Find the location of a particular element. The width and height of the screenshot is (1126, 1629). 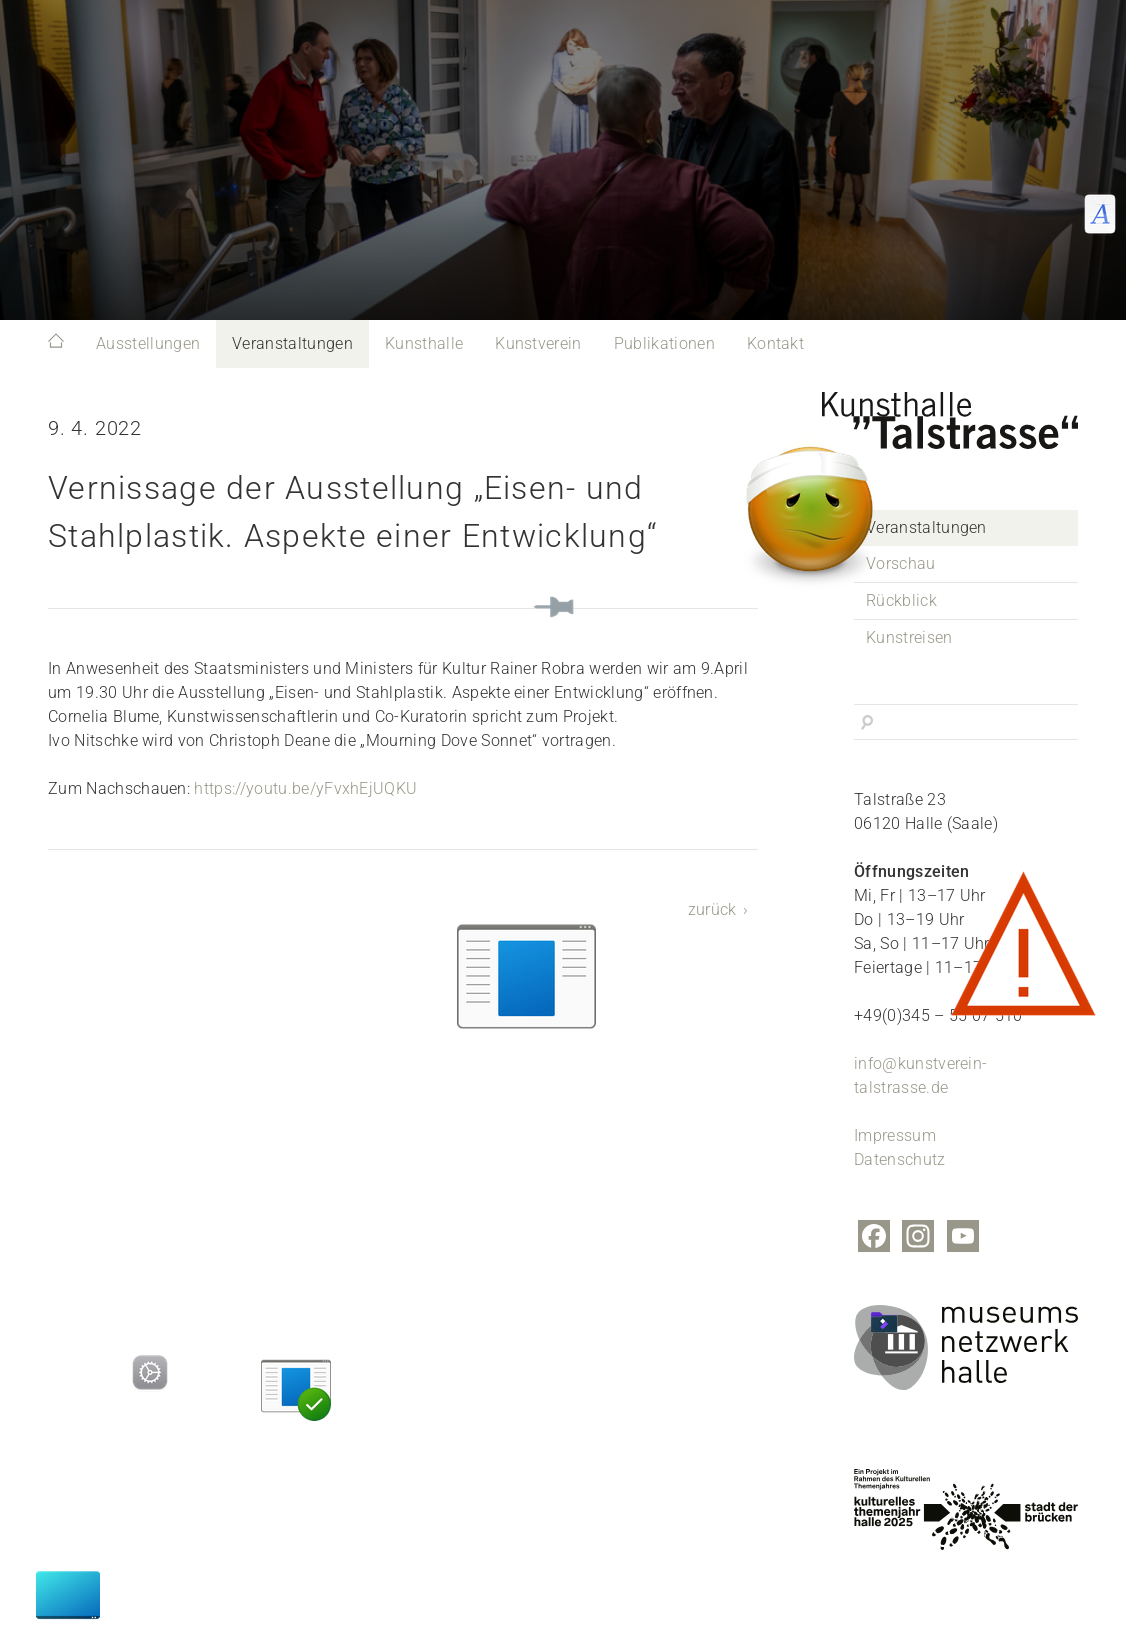

program or application verified successfully is located at coordinates (296, 1386).